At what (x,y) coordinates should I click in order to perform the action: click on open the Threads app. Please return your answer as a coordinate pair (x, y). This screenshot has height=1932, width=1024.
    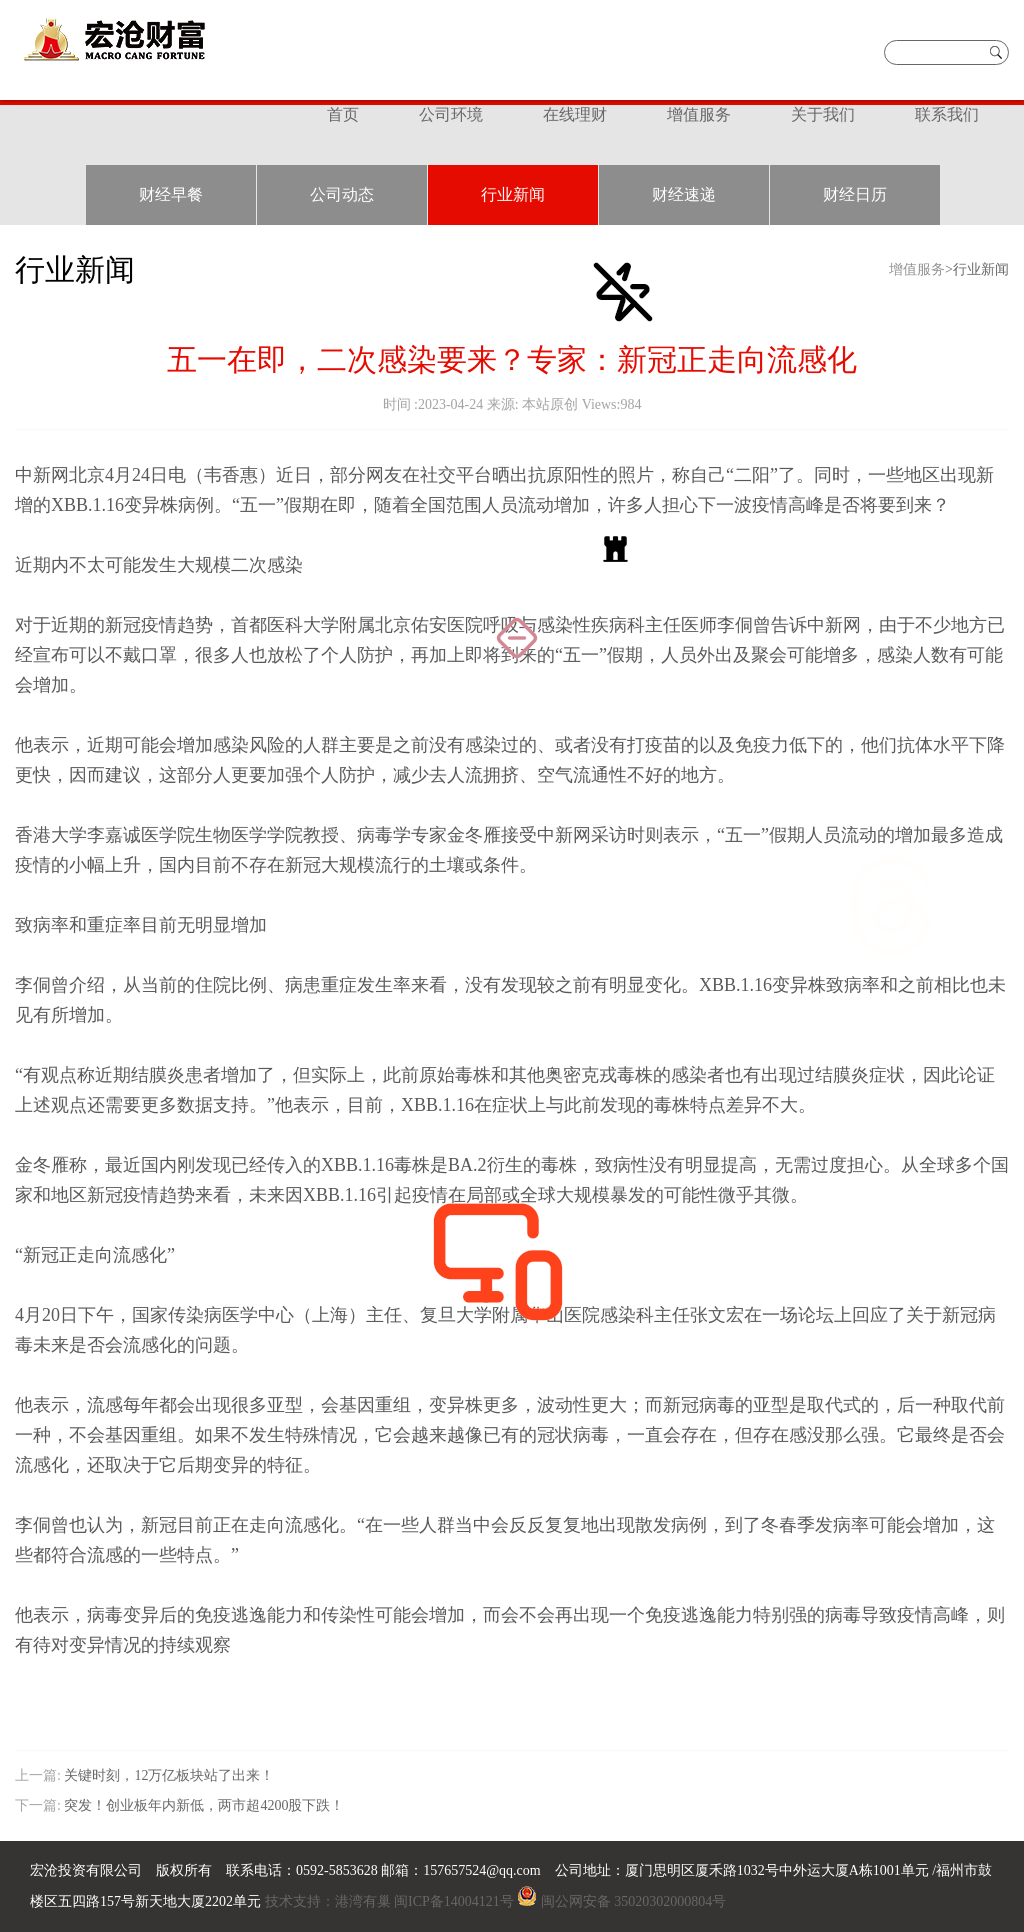
    Looking at the image, I should click on (892, 906).